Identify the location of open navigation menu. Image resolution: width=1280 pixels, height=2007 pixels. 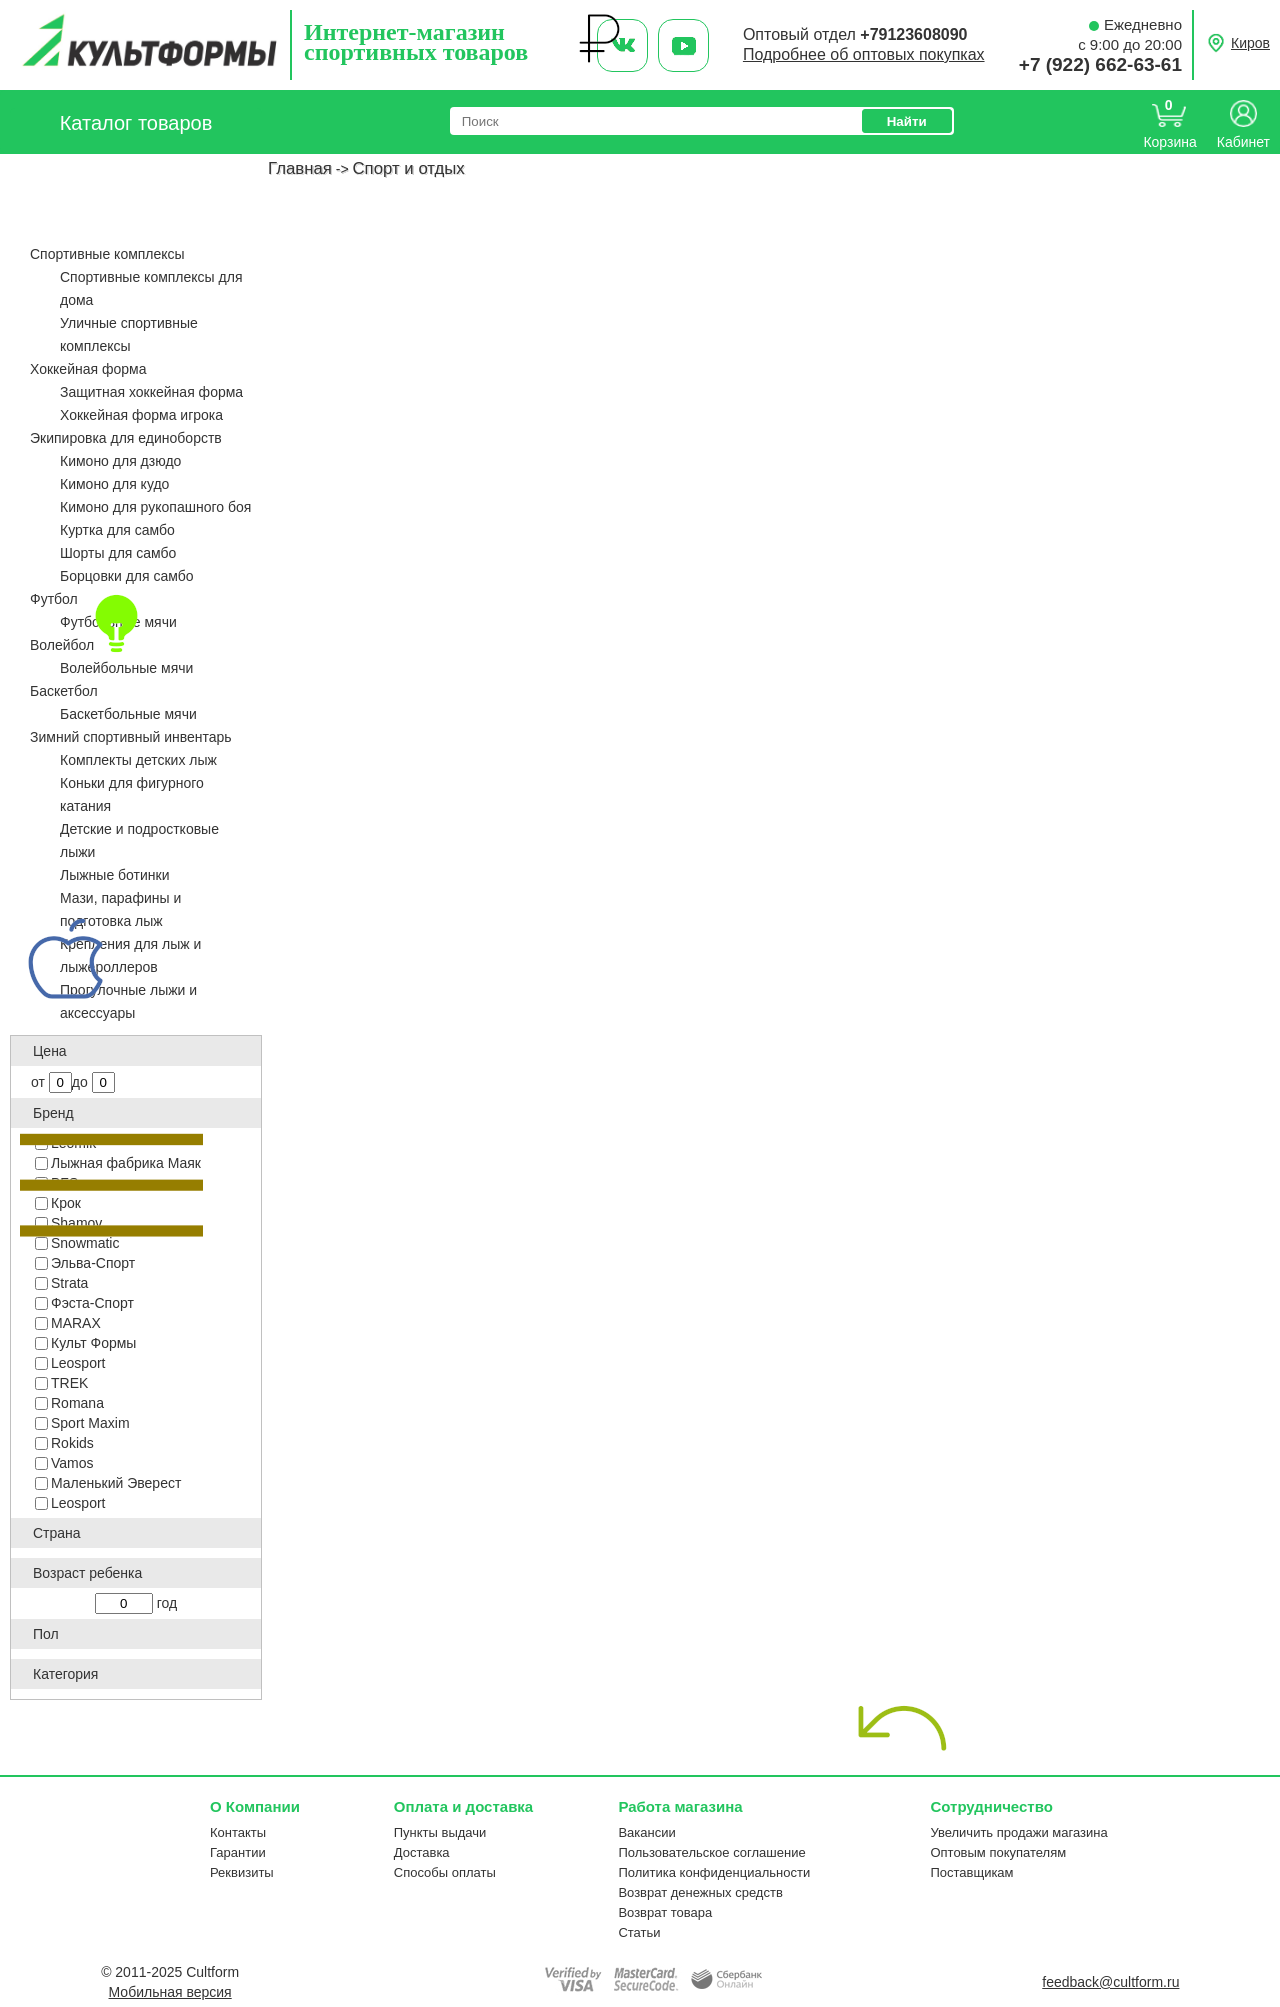
(111, 1179).